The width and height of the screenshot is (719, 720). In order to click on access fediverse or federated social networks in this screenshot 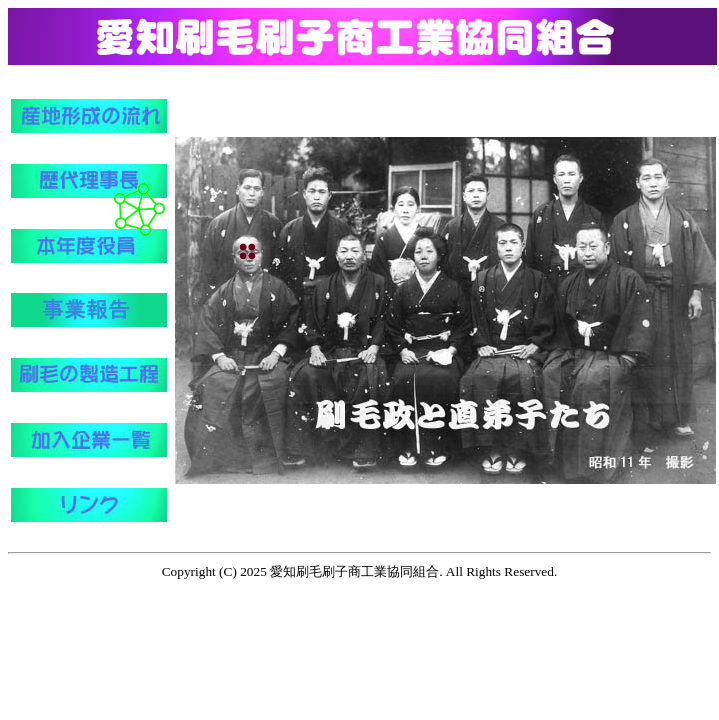, I will do `click(138, 209)`.